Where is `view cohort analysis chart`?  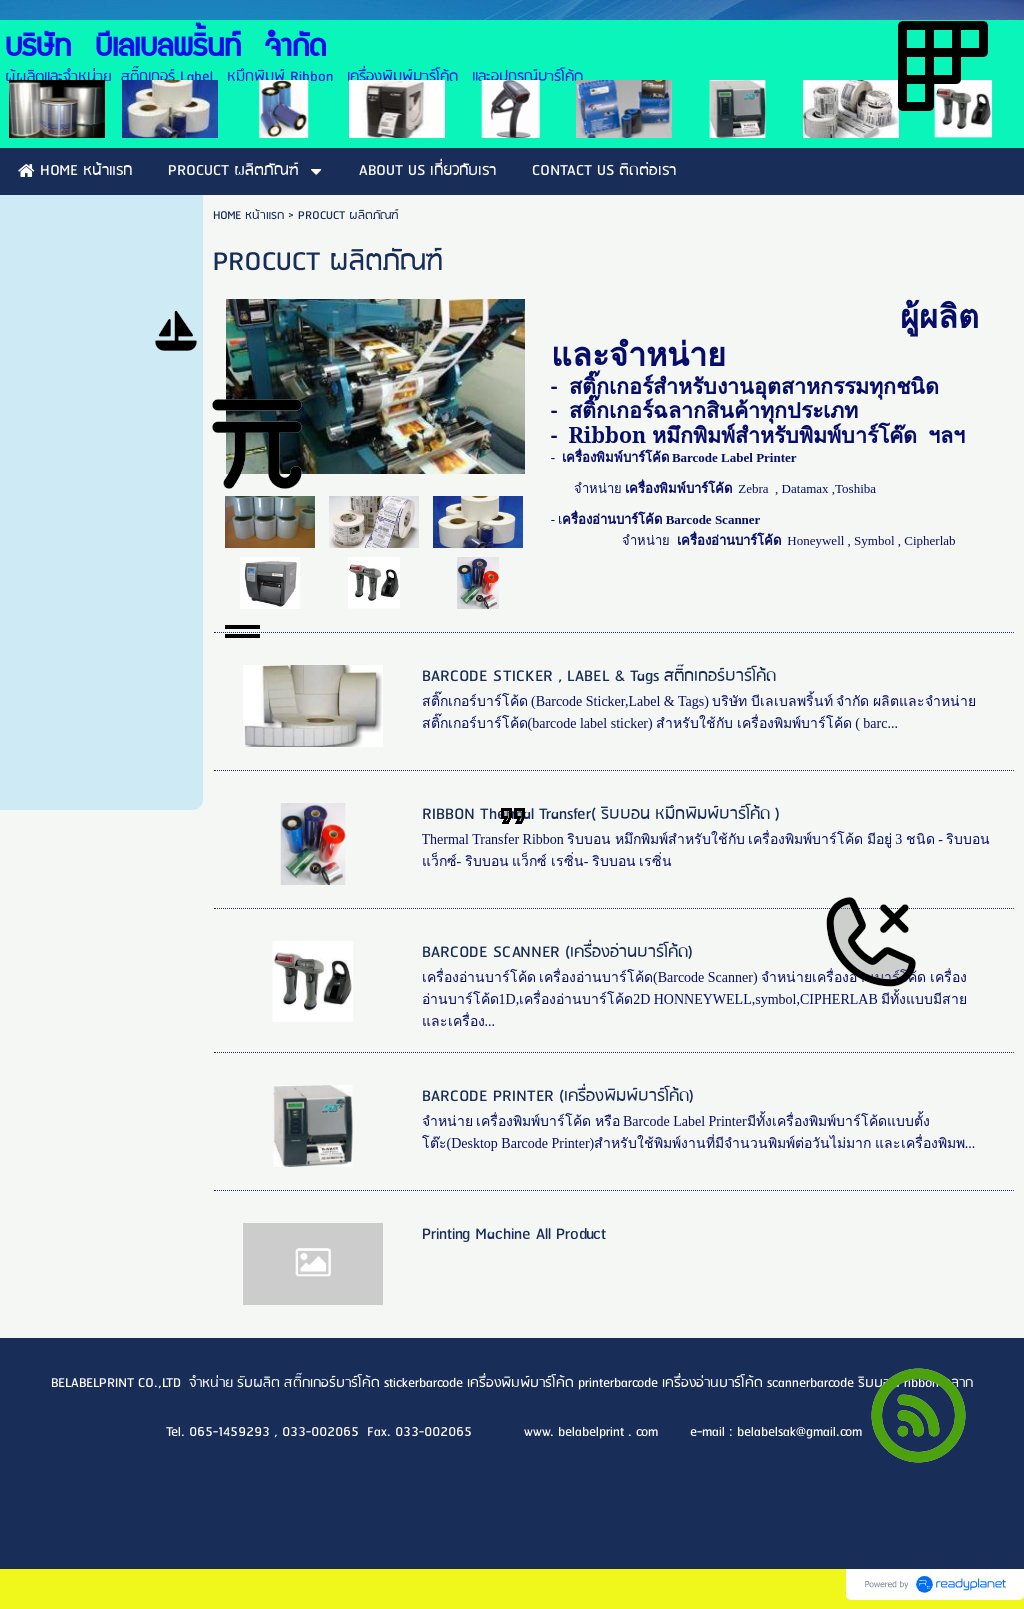 view cohort analysis chart is located at coordinates (943, 66).